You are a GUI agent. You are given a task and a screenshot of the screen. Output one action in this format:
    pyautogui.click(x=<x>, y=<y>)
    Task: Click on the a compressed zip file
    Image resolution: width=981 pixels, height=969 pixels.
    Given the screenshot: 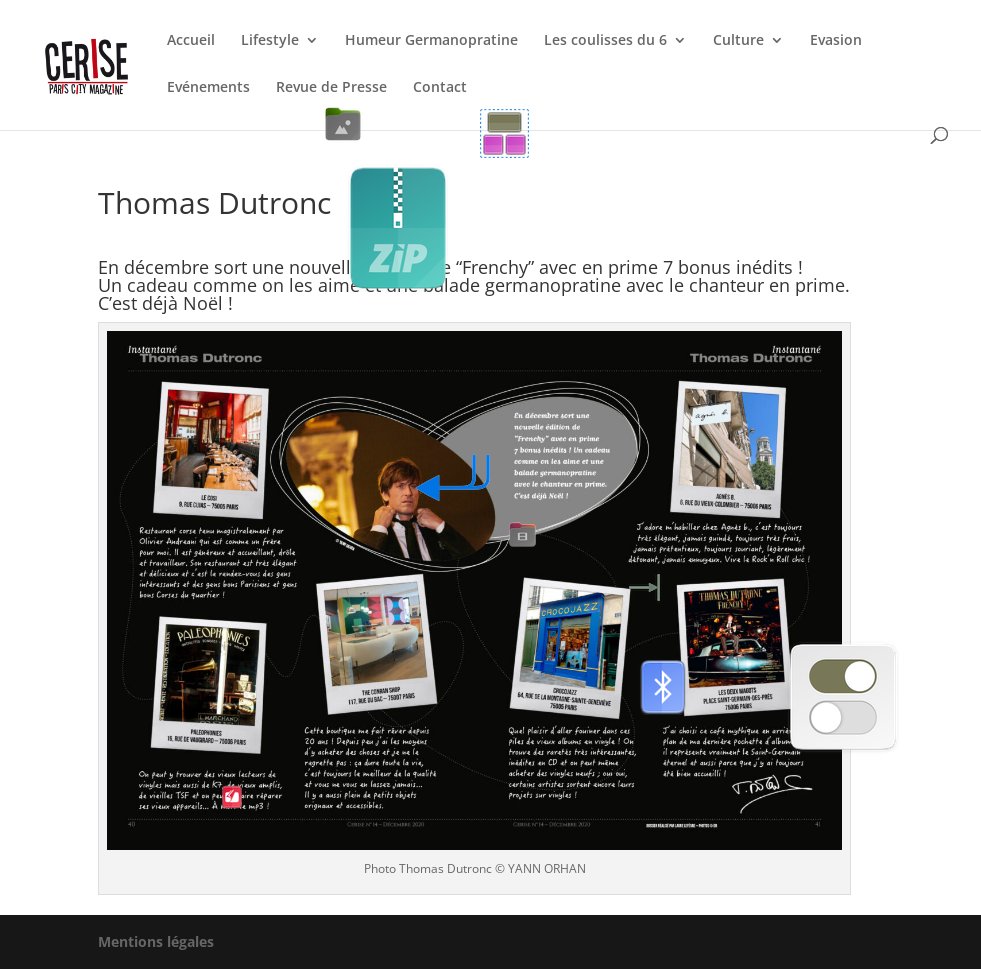 What is the action you would take?
    pyautogui.click(x=398, y=228)
    